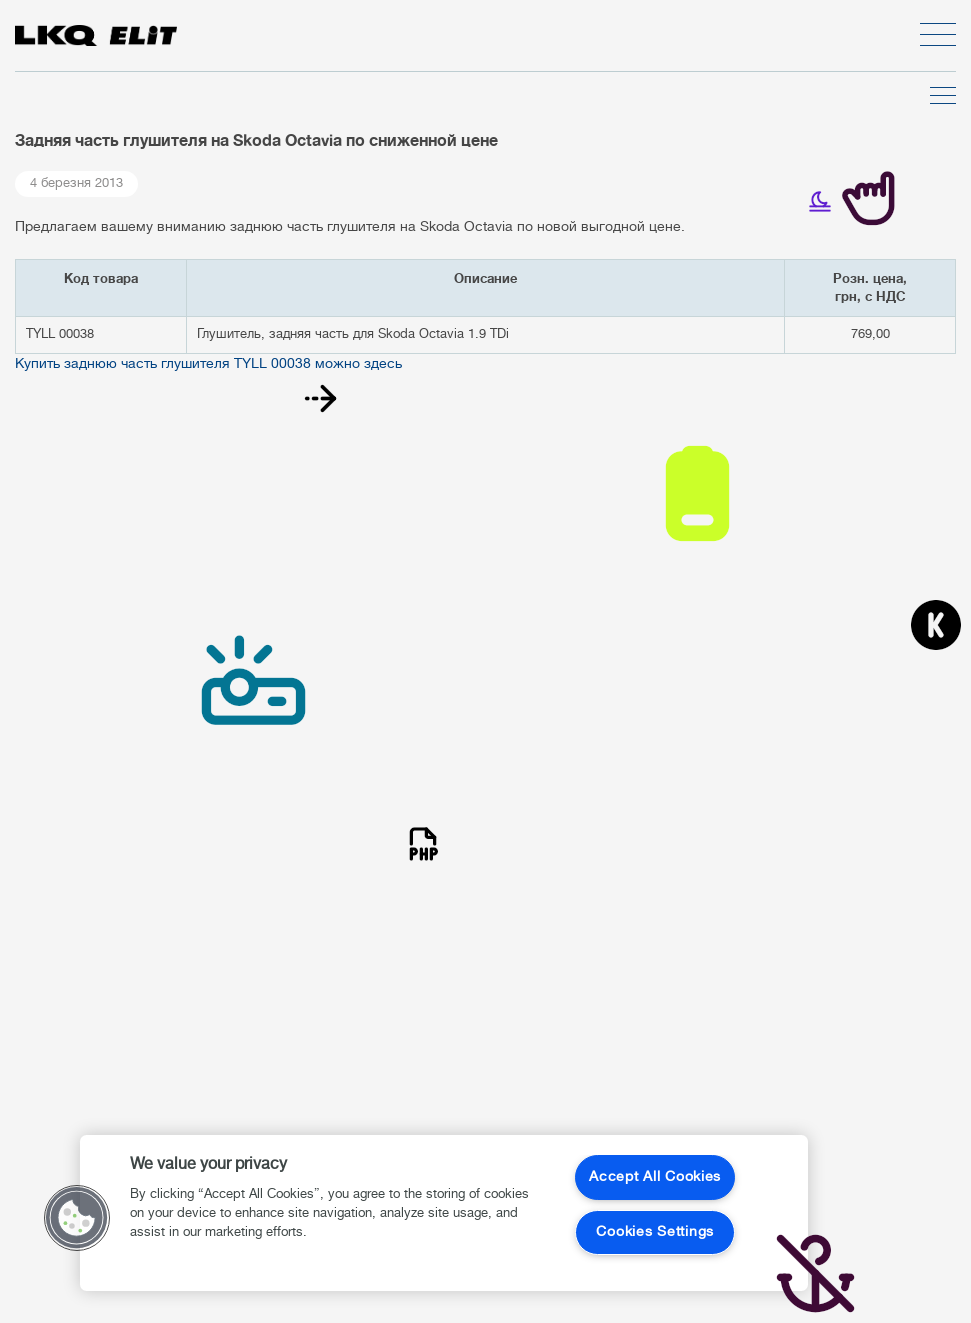 The width and height of the screenshot is (971, 1323). What do you see at coordinates (820, 202) in the screenshot?
I see `indicates hazy or foggy nighttime weather conditions` at bounding box center [820, 202].